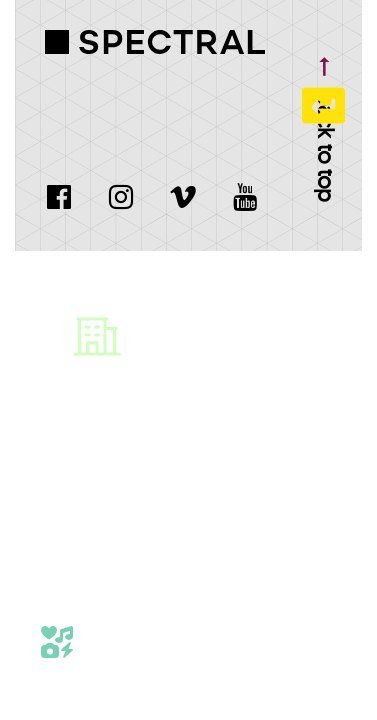  I want to click on view office or workplace location, so click(95, 336).